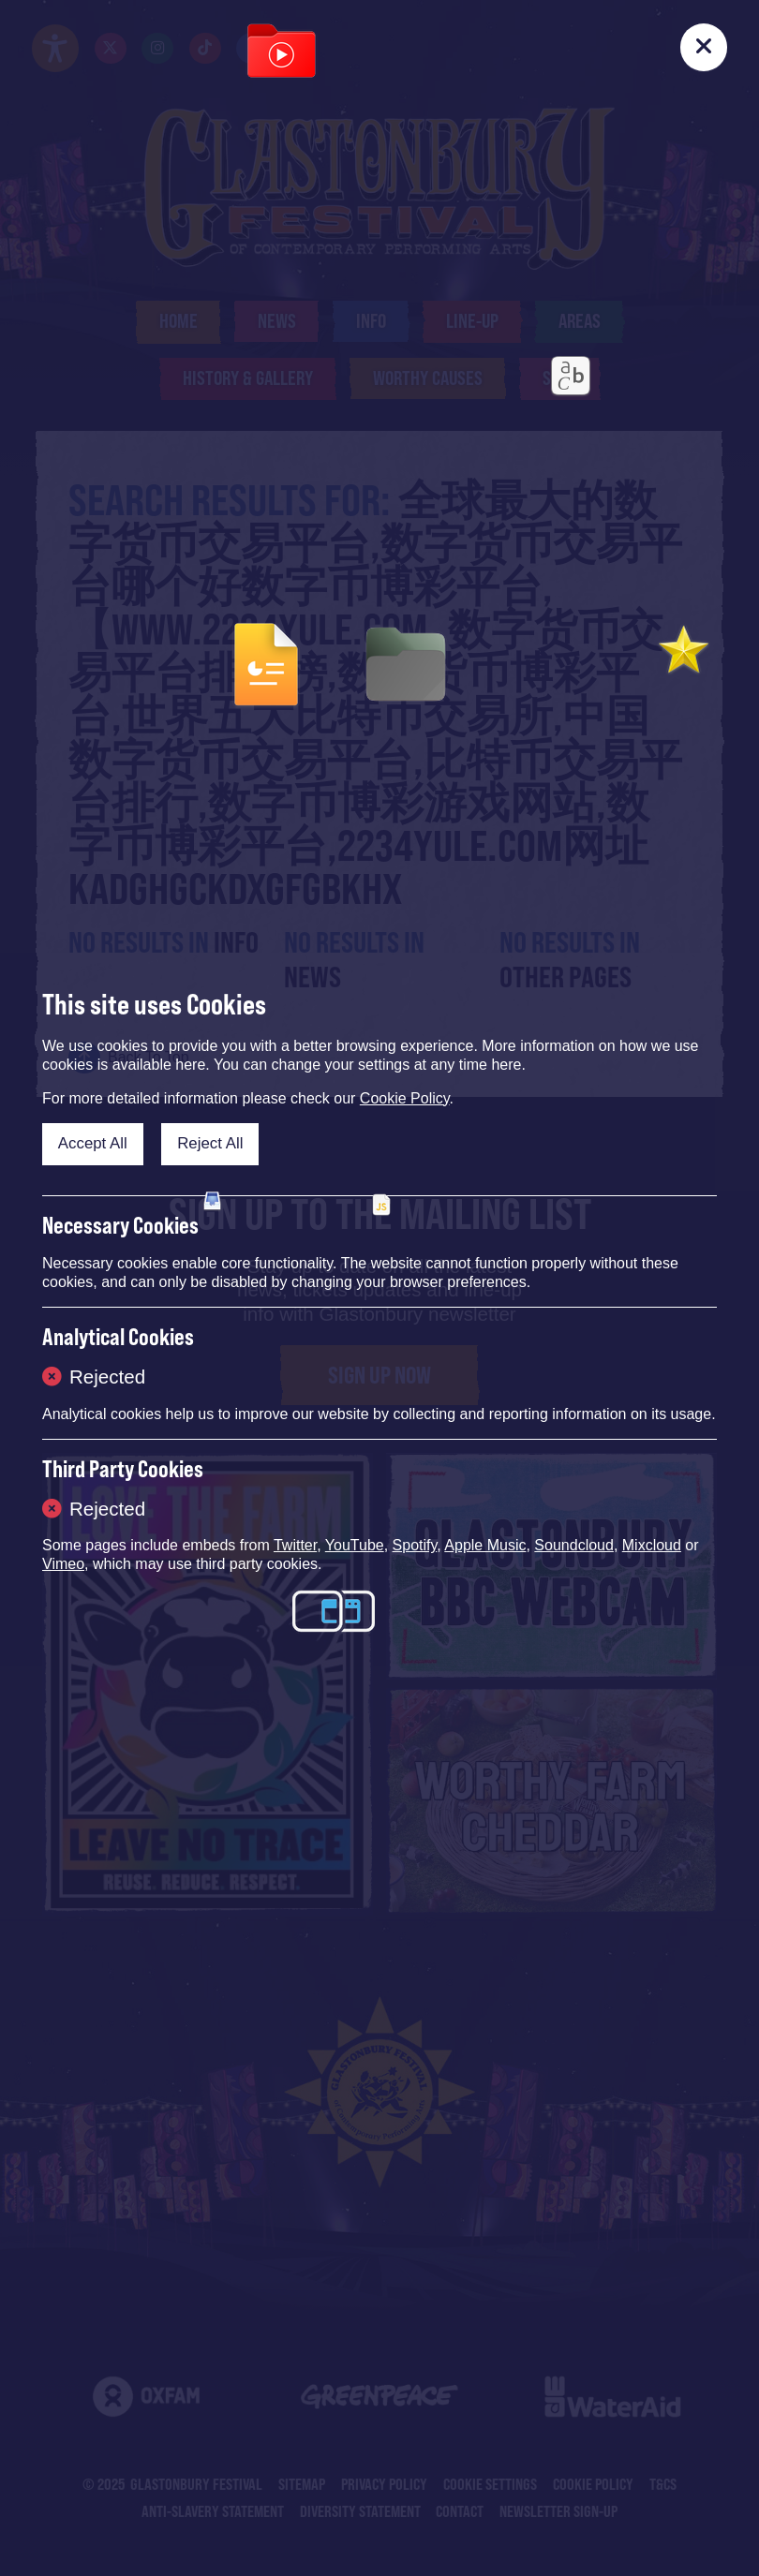  Describe the element at coordinates (212, 1201) in the screenshot. I see `access your email inbox` at that location.